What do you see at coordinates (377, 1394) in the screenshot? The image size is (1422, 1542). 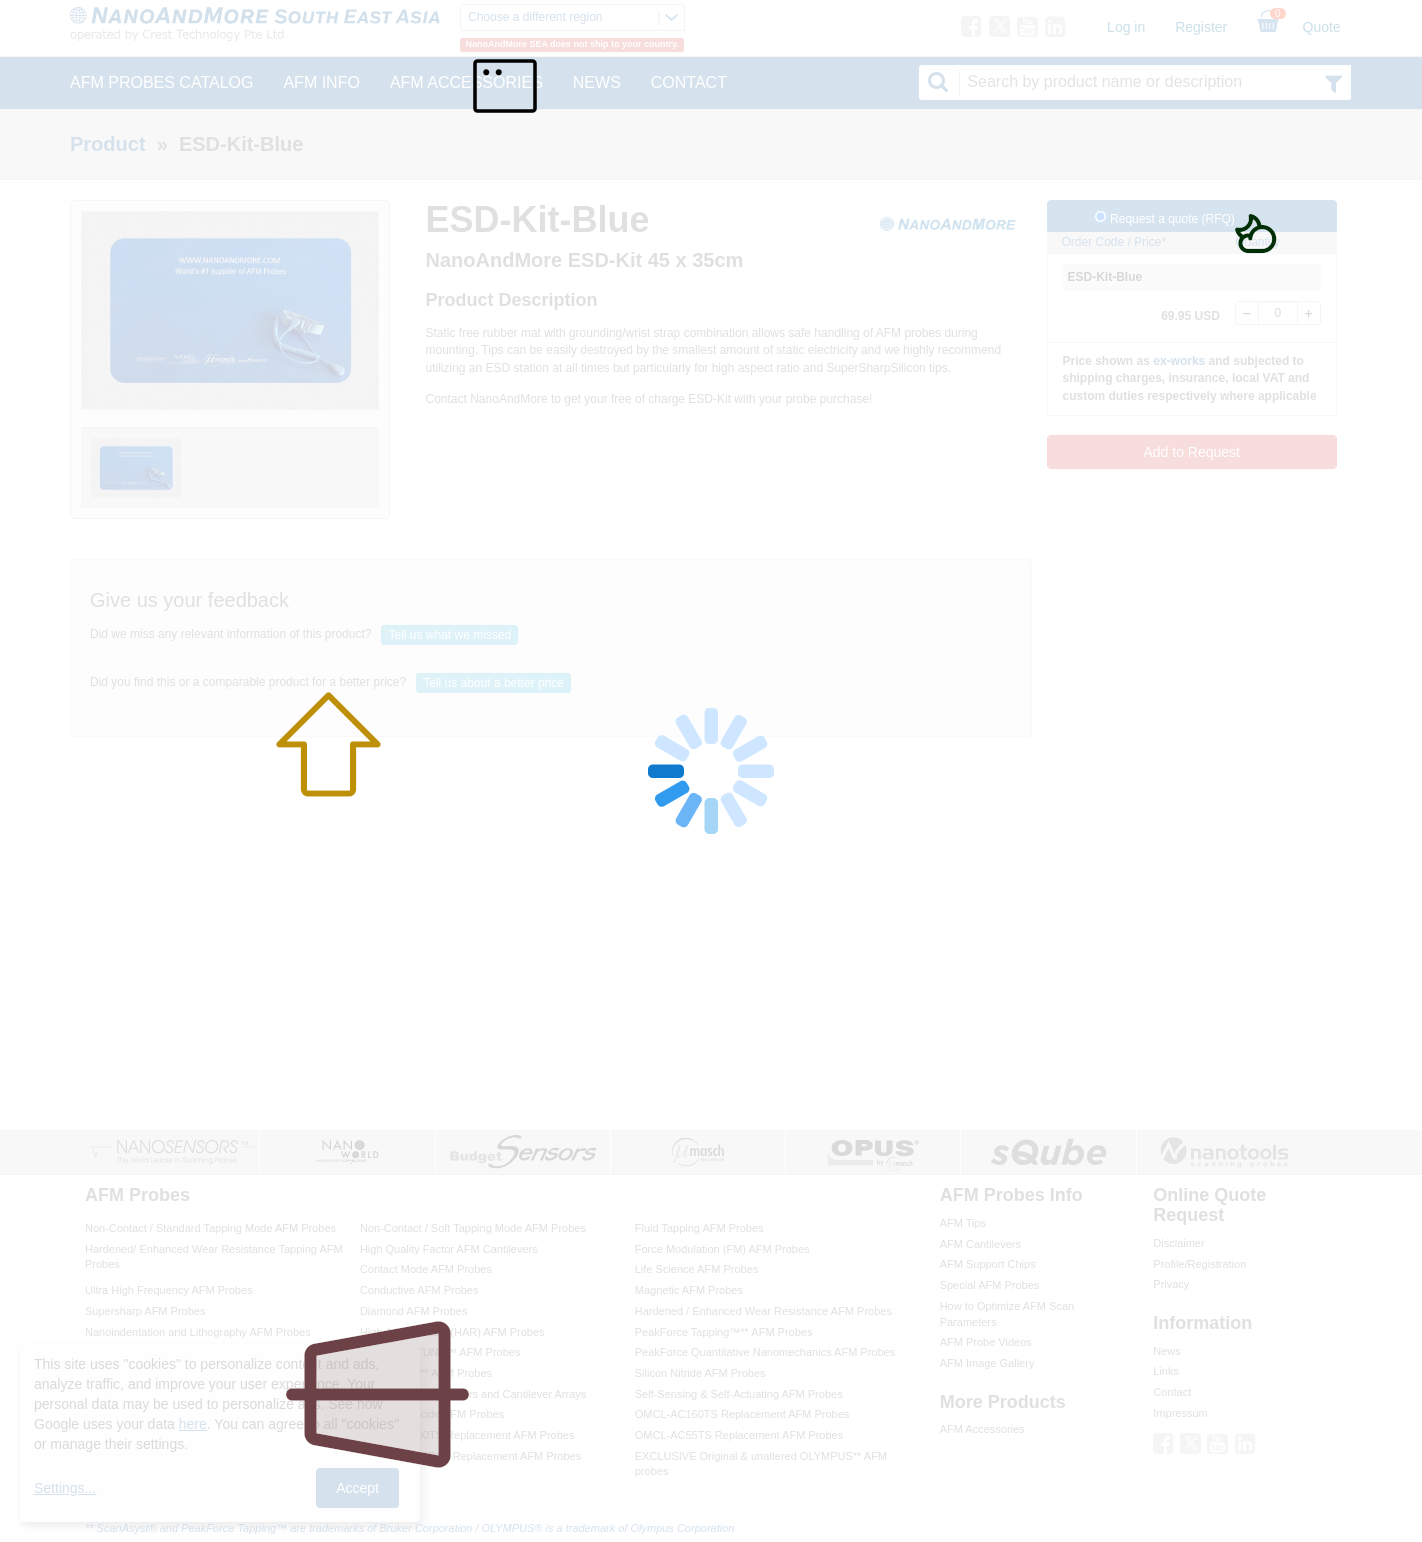 I see `adjust perspective or viewing angle` at bounding box center [377, 1394].